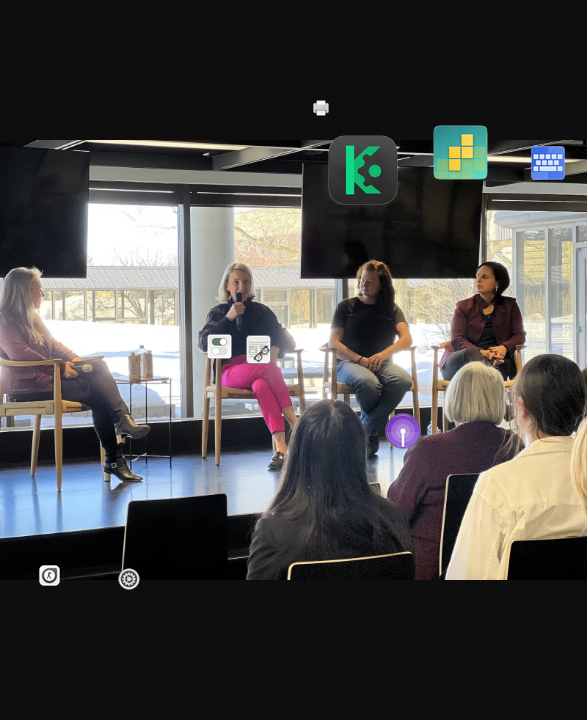  Describe the element at coordinates (403, 431) in the screenshot. I see `open the podcasts app` at that location.